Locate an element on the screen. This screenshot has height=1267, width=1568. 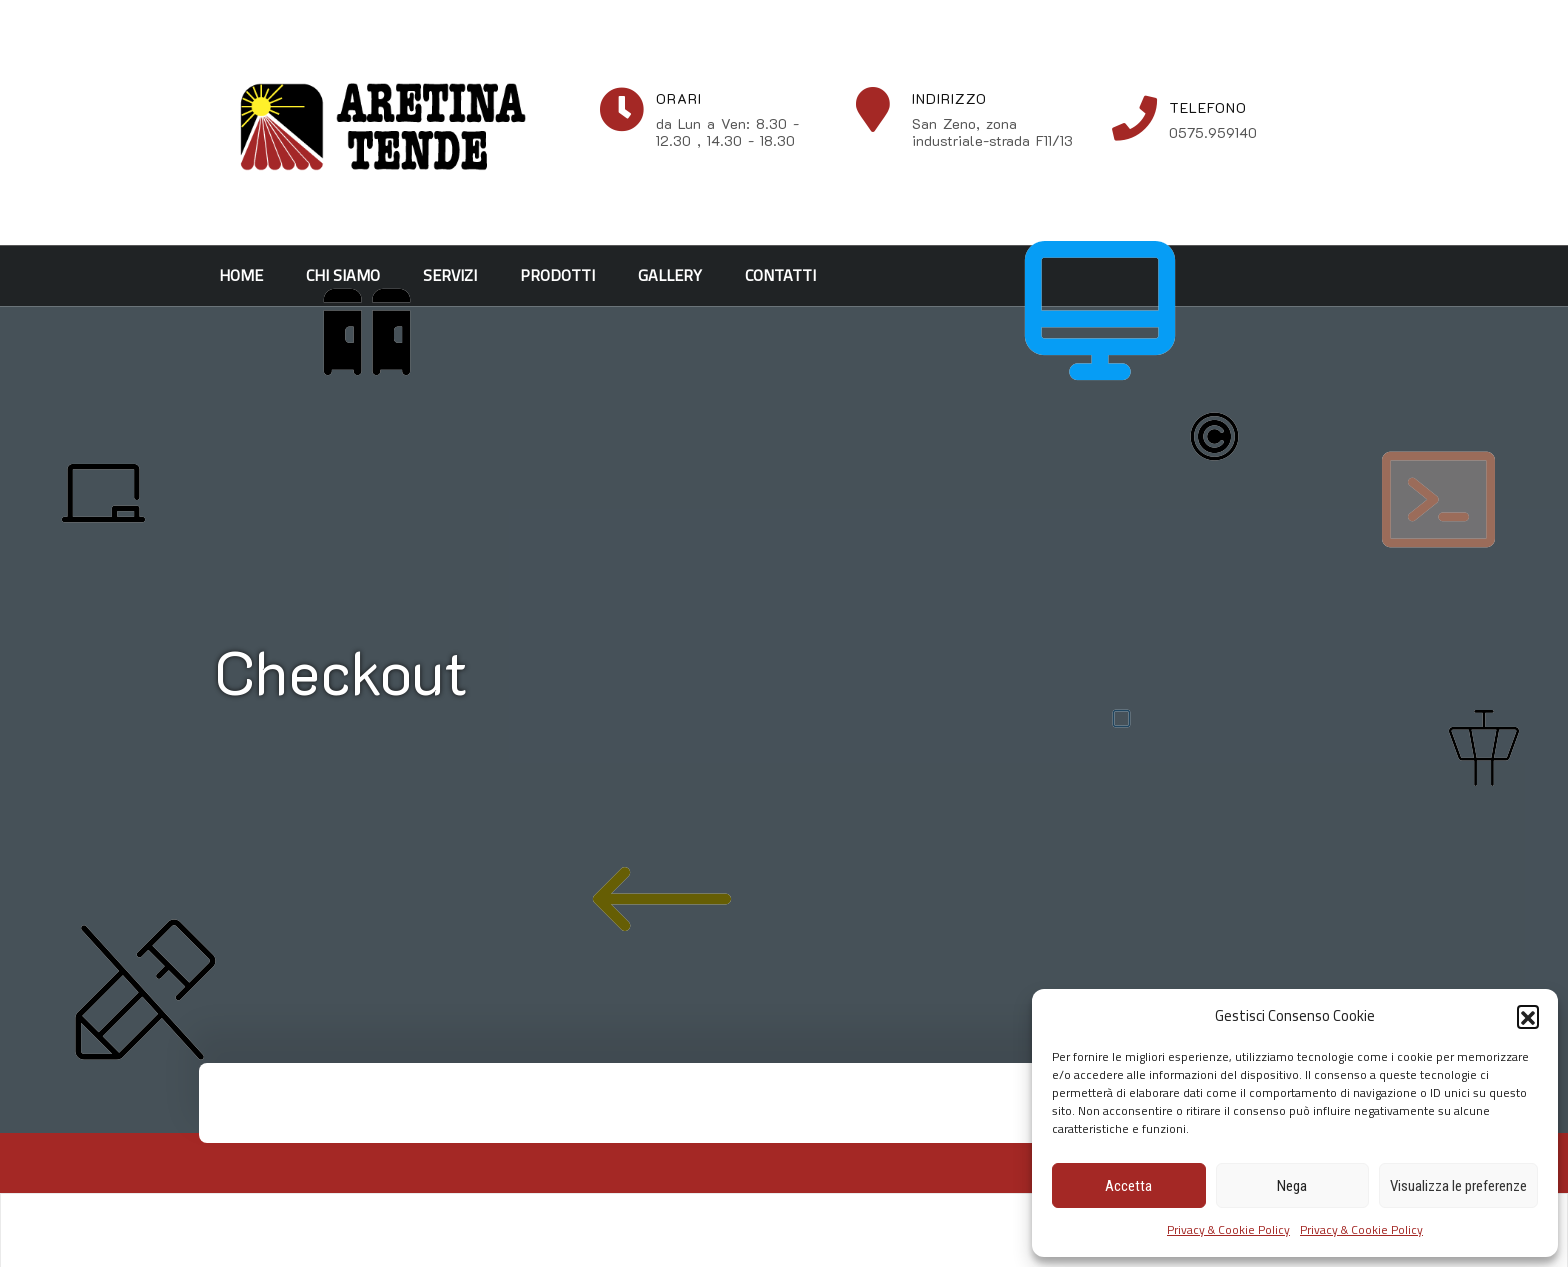
indicates copyrighted content is located at coordinates (1214, 436).